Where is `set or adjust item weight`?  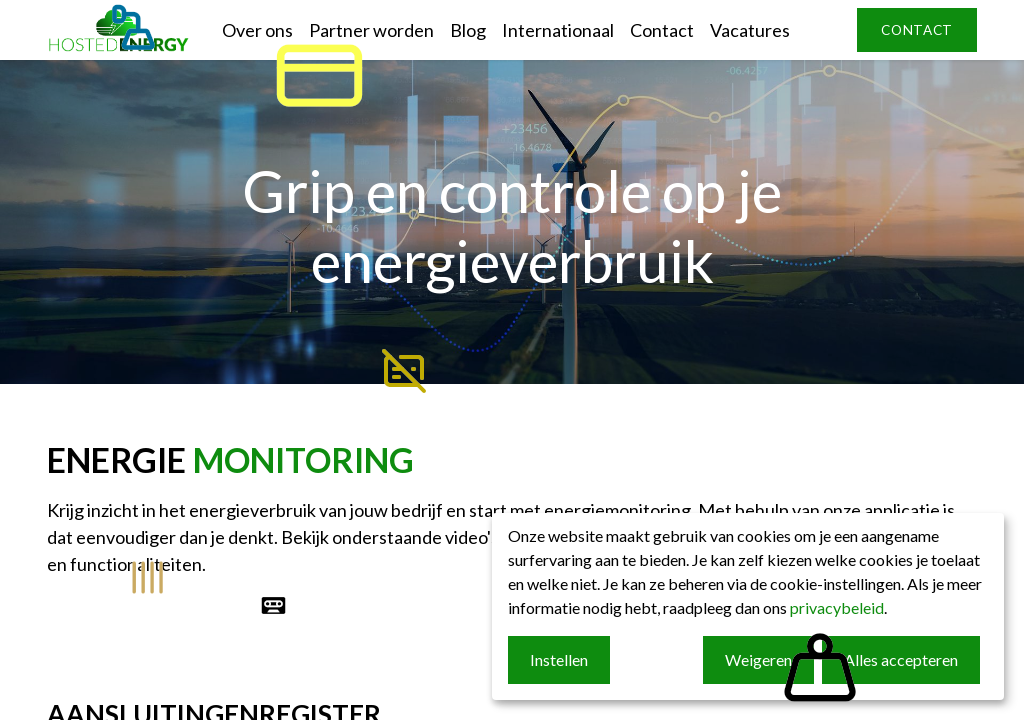 set or adjust item weight is located at coordinates (820, 669).